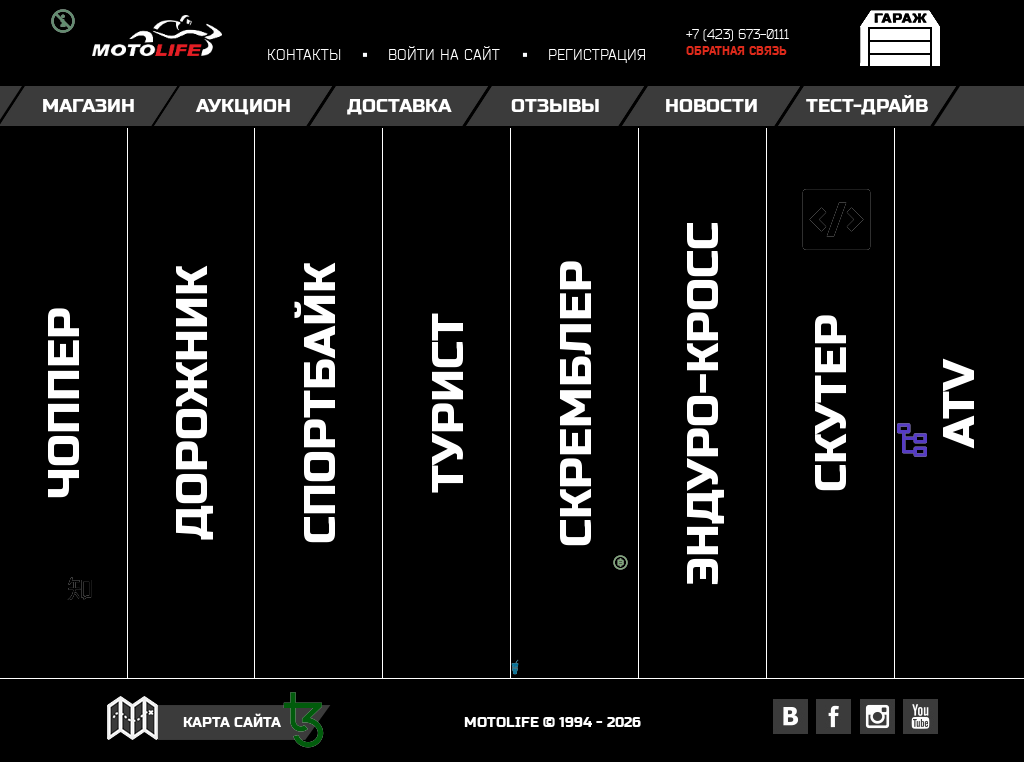 The image size is (1024, 762). Describe the element at coordinates (912, 440) in the screenshot. I see `view hierarchical structure or organization chart` at that location.